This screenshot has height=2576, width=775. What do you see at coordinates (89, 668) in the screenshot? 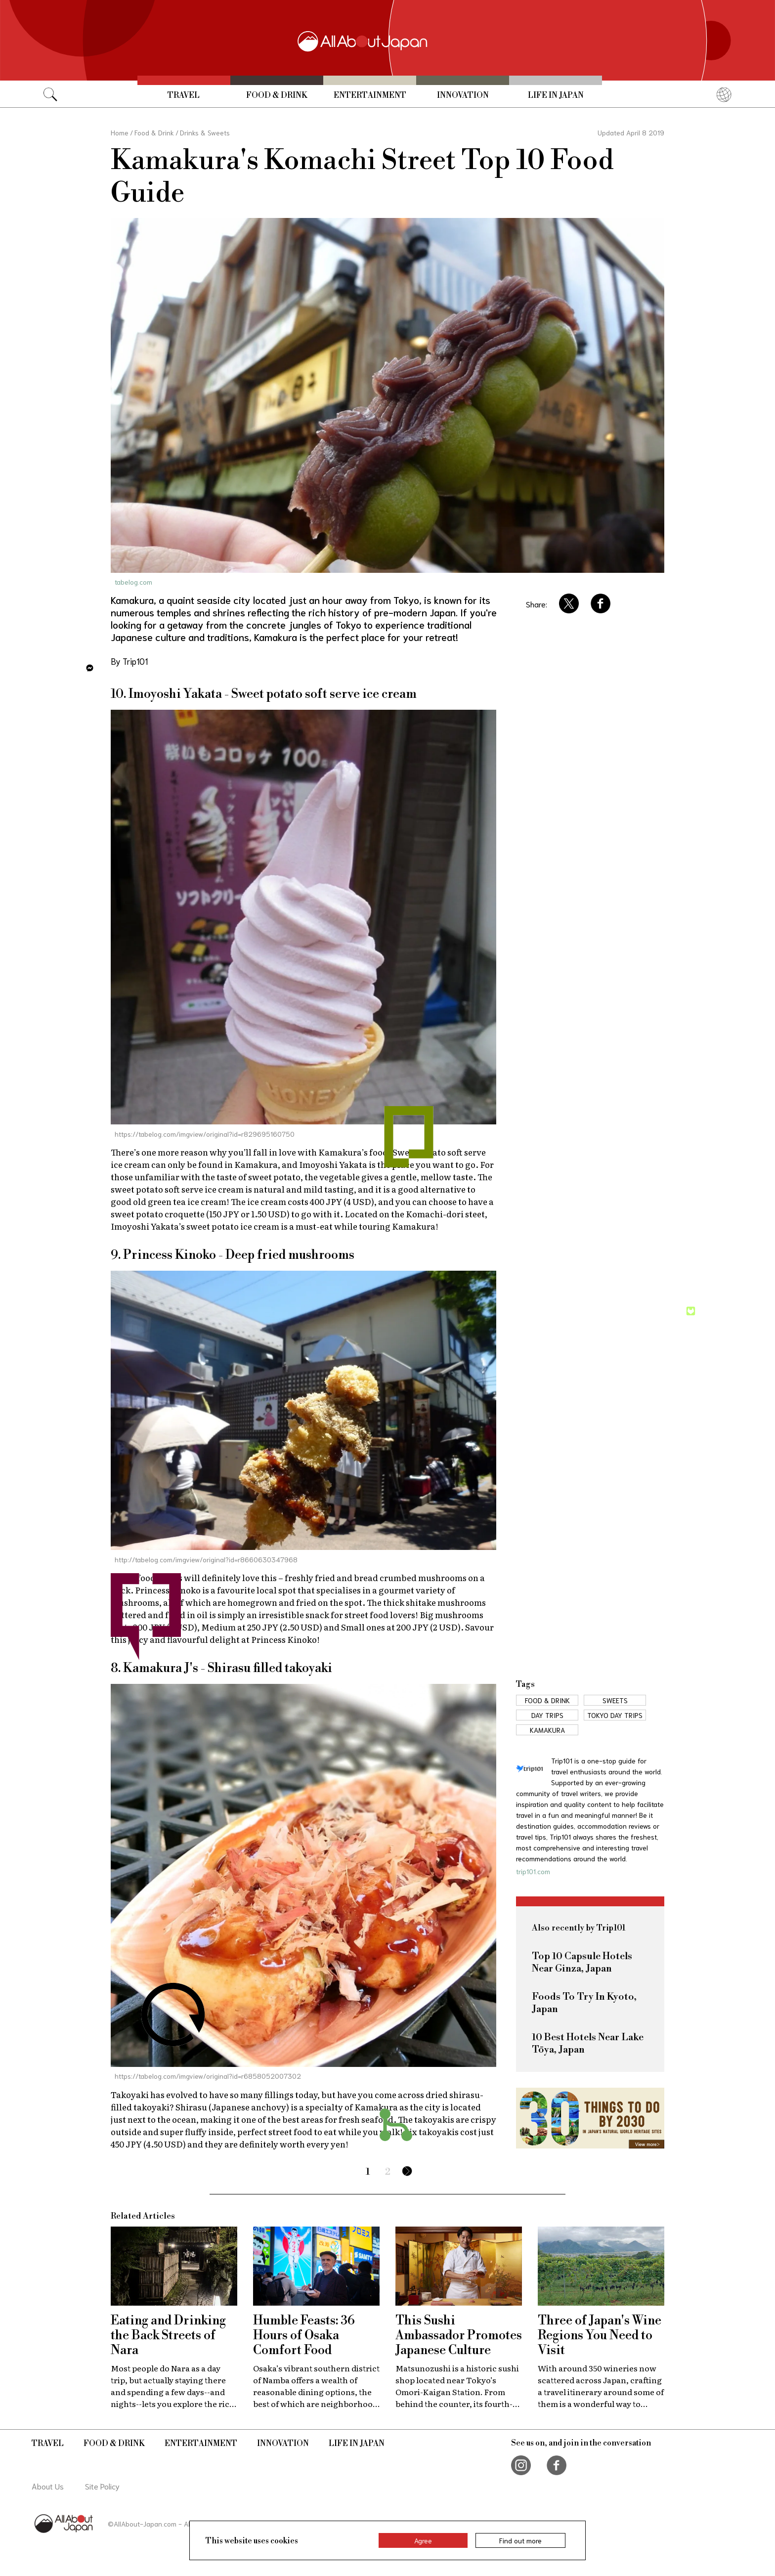
I see `open facebook messenger` at bounding box center [89, 668].